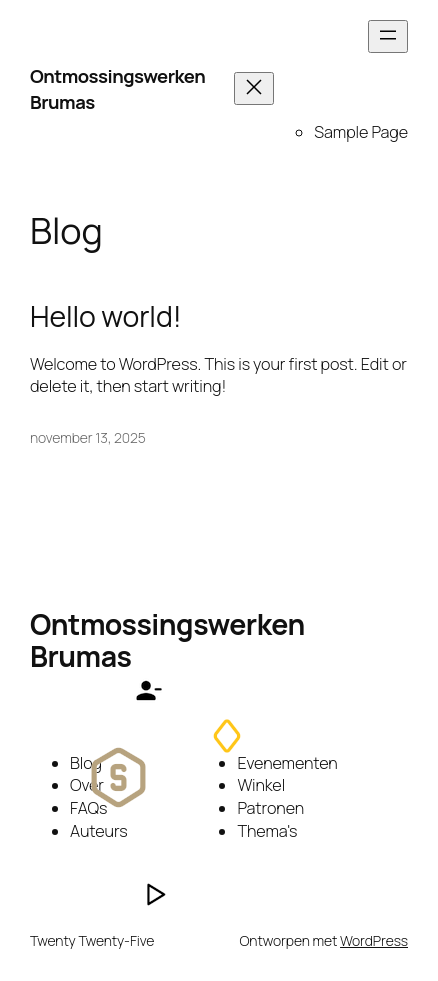 The height and width of the screenshot is (981, 438). I want to click on access premium or pro features, so click(227, 736).